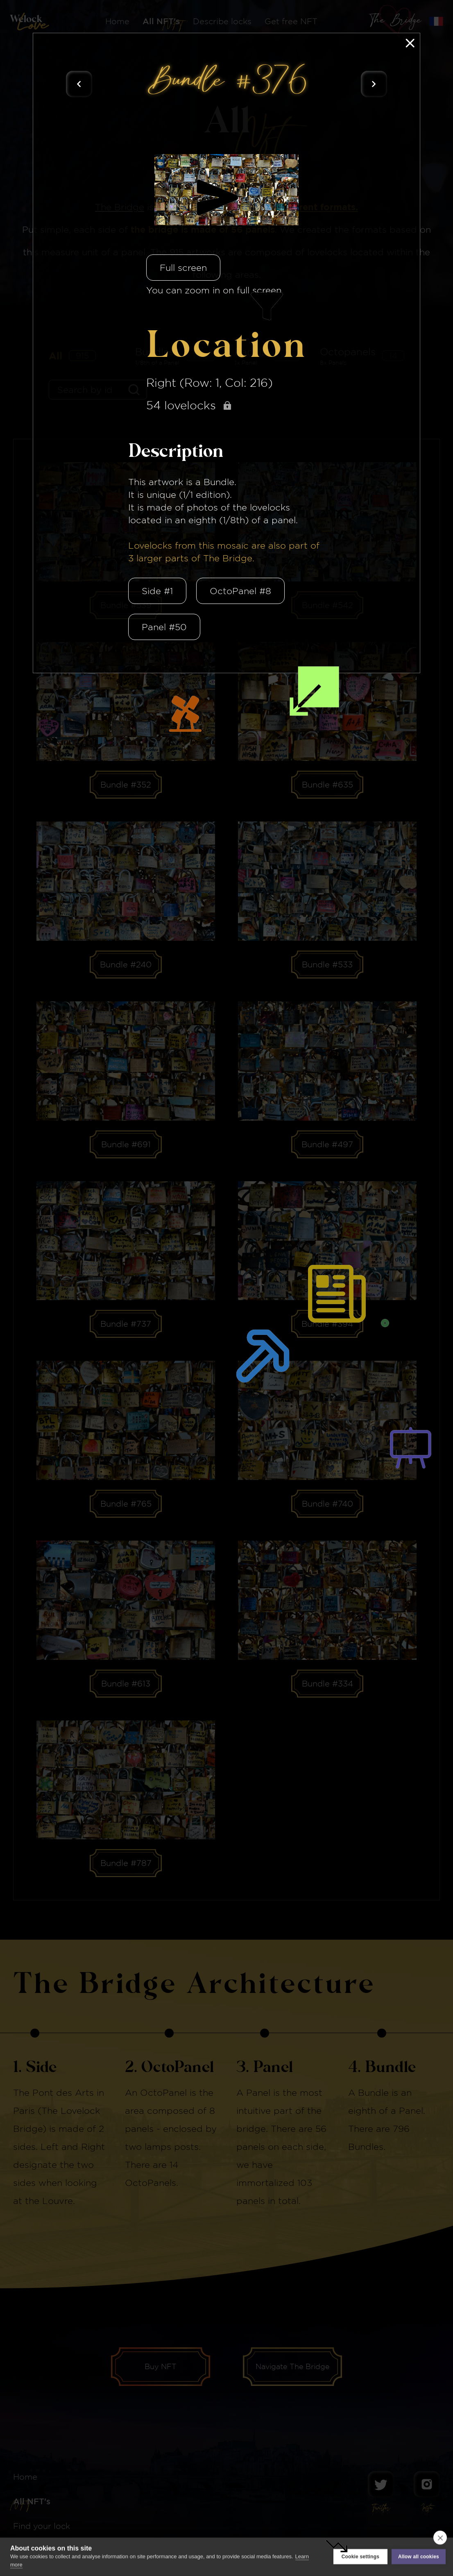 The width and height of the screenshot is (453, 2576). Describe the element at coordinates (337, 1294) in the screenshot. I see `view news or articles` at that location.